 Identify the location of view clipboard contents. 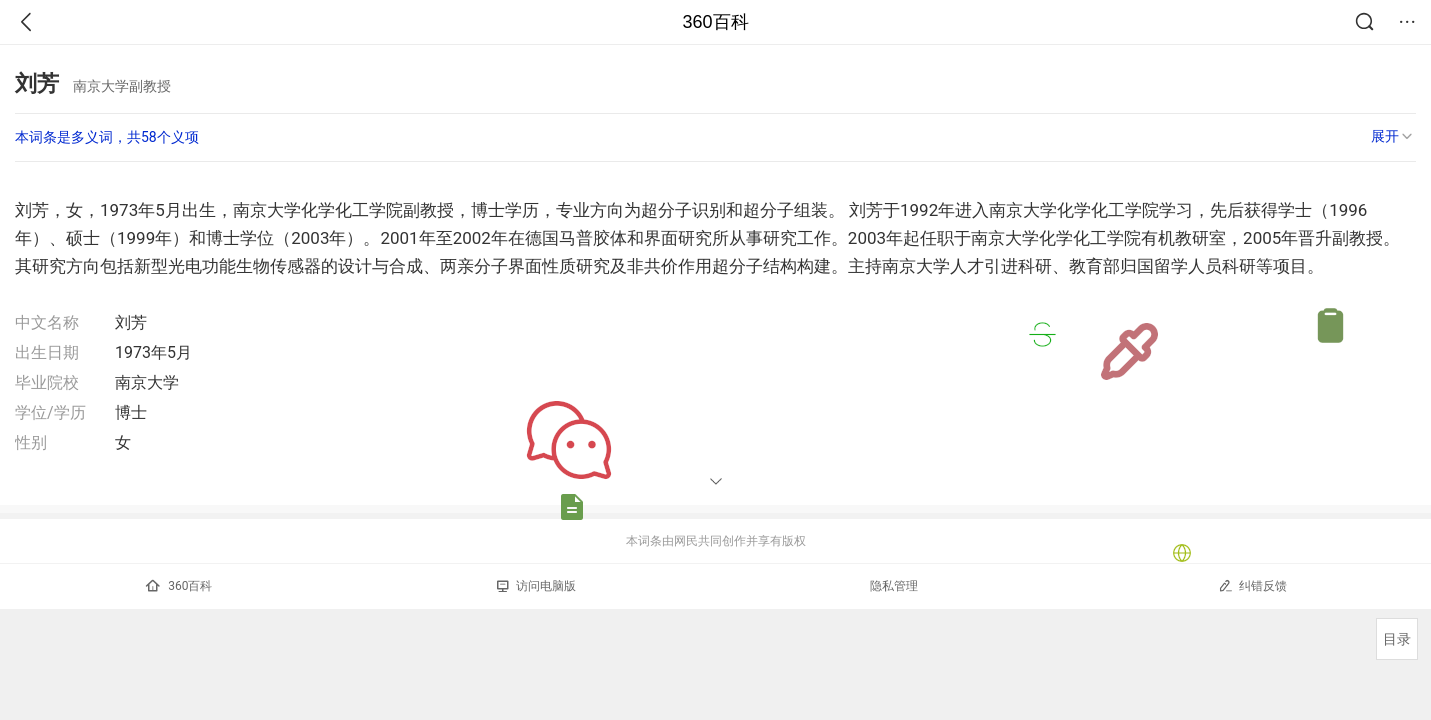
(1330, 325).